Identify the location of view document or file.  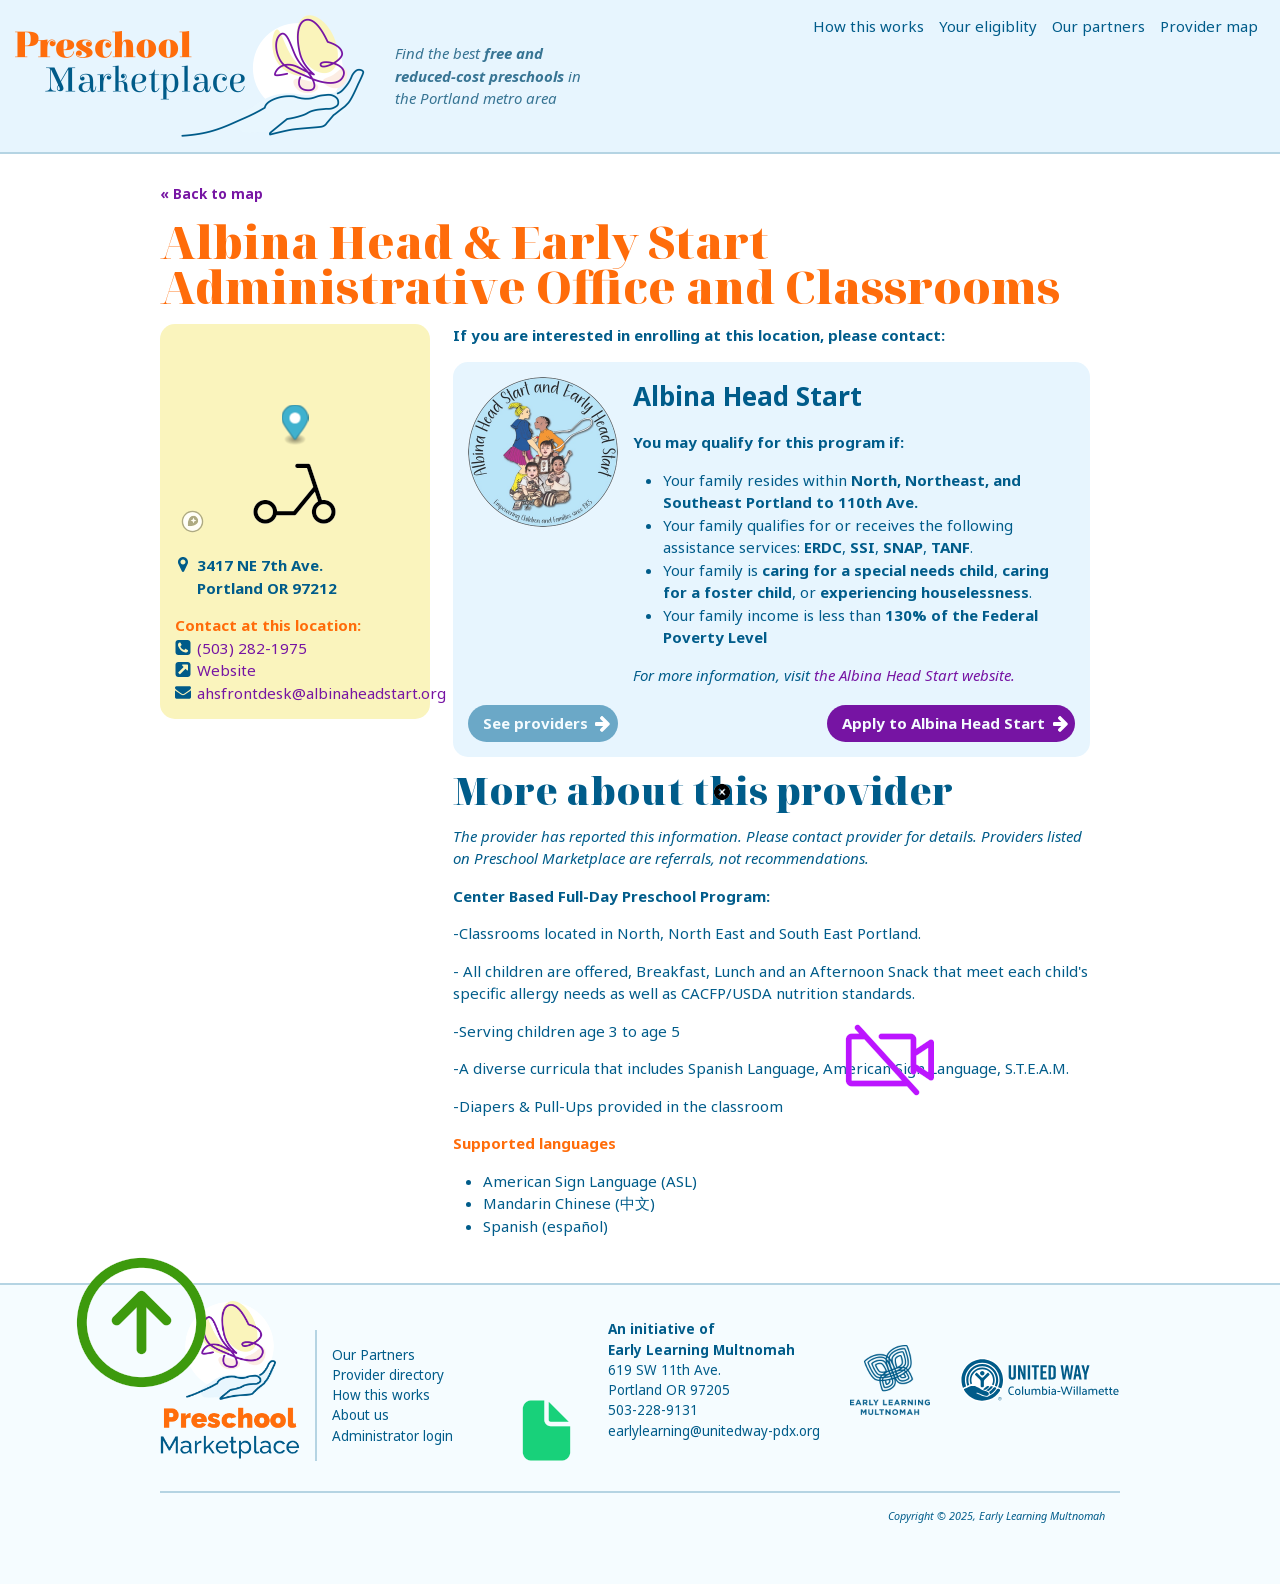
(546, 1430).